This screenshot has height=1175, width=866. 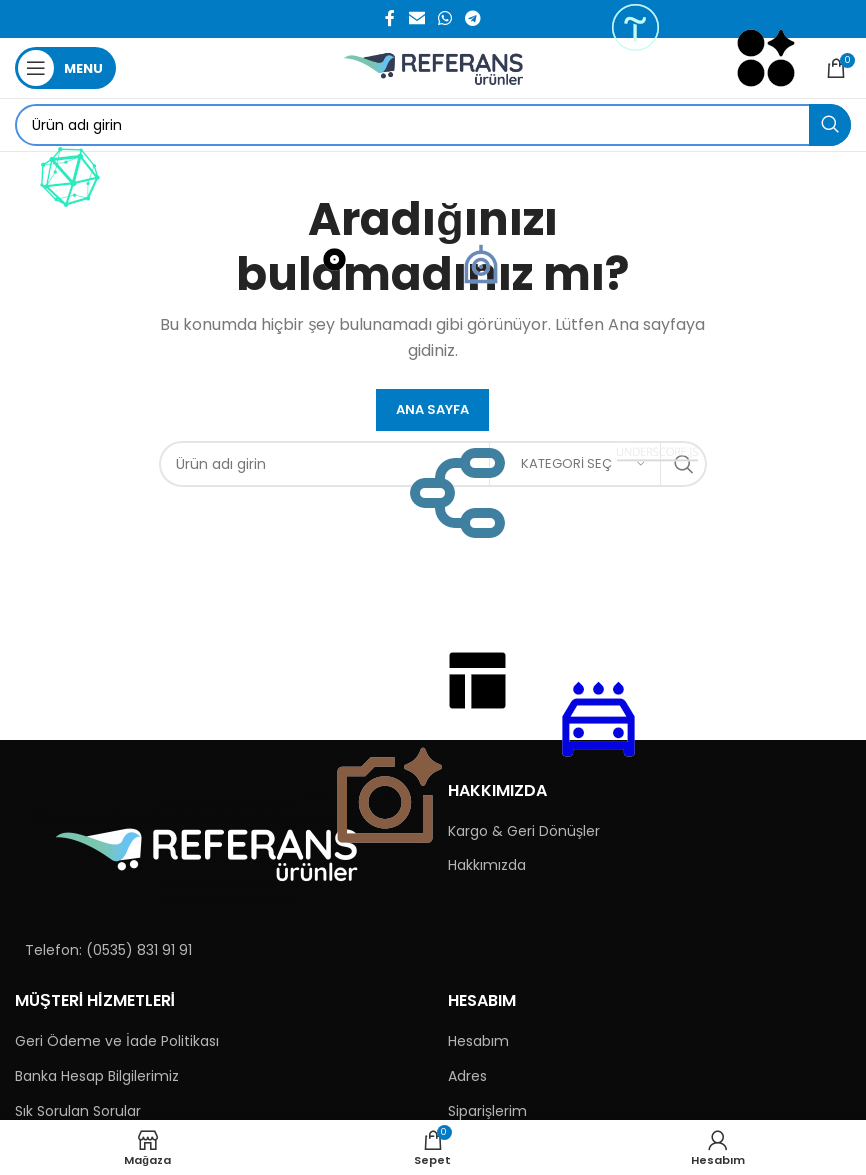 What do you see at coordinates (70, 177) in the screenshot?
I see `open SageMath mathematical software` at bounding box center [70, 177].